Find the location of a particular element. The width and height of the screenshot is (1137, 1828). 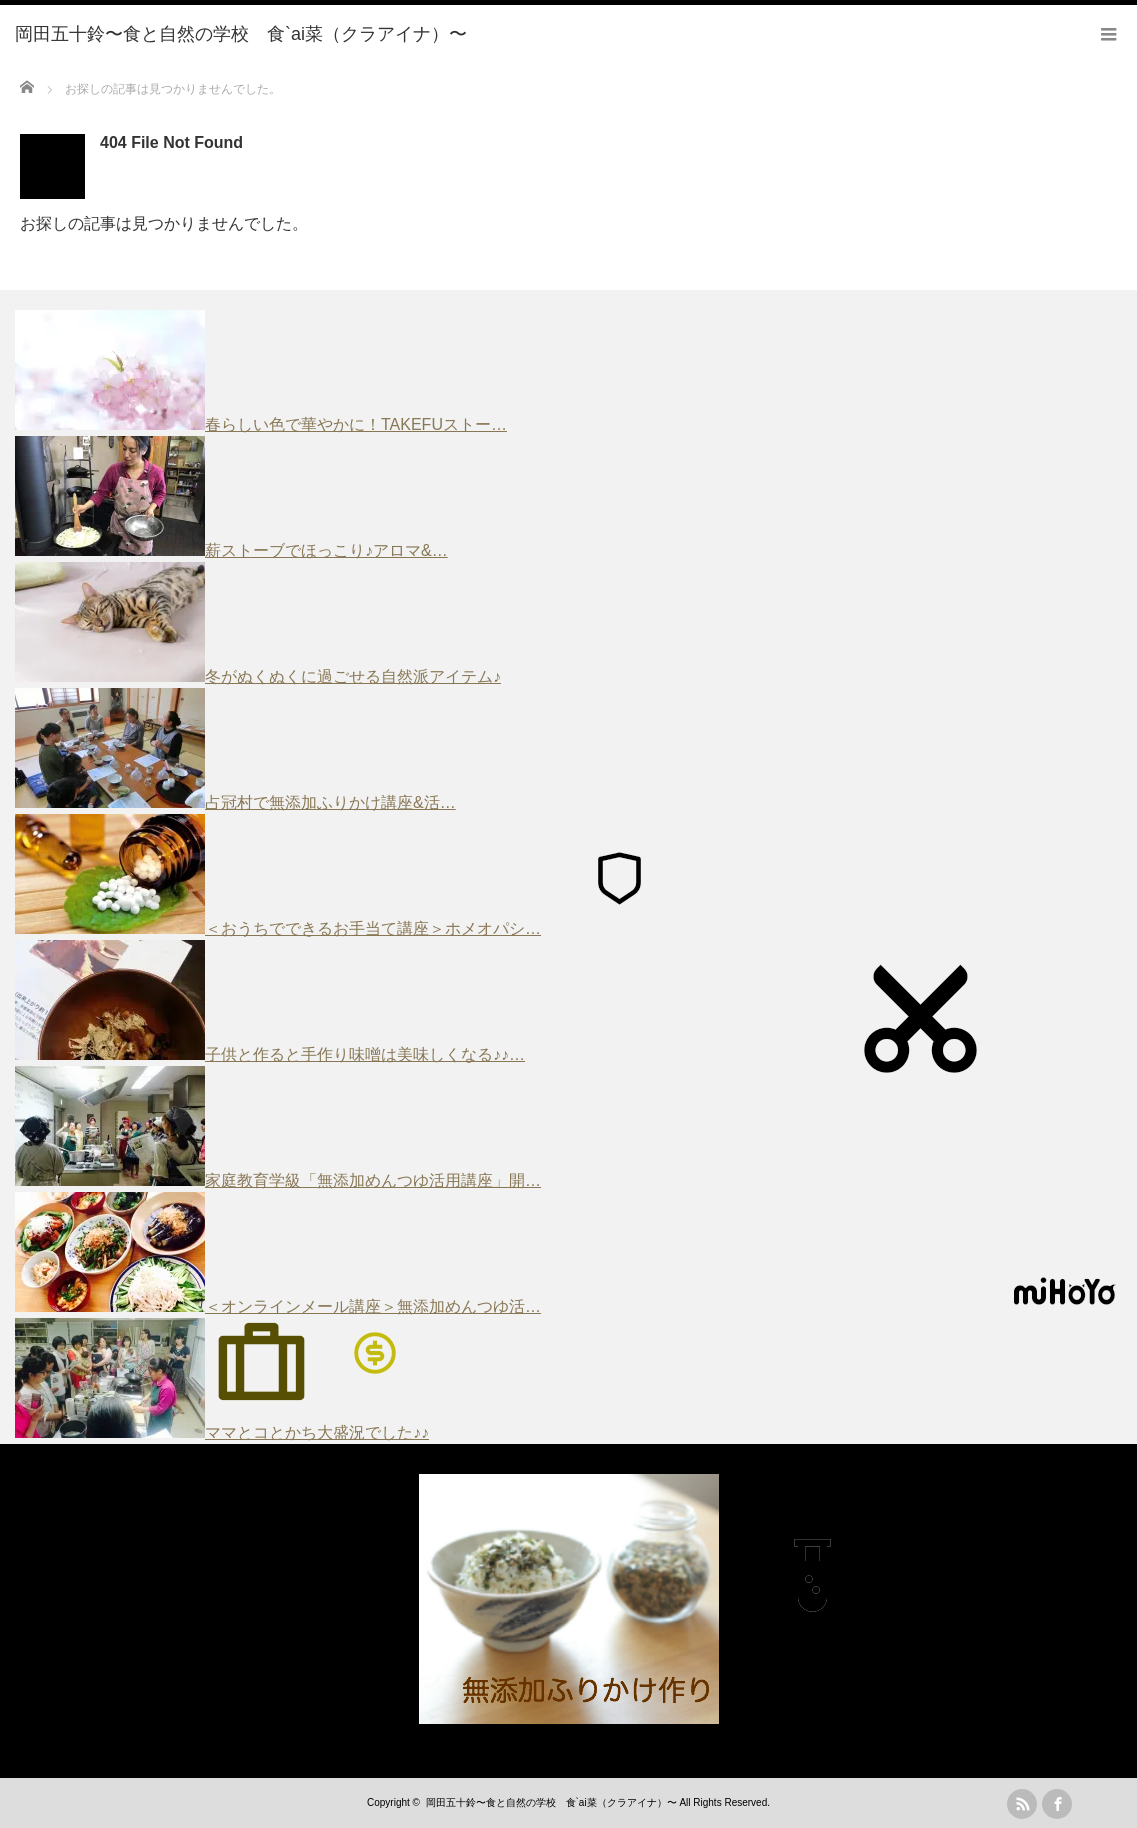

visit miHoYo's official website or portal is located at coordinates (1065, 1291).